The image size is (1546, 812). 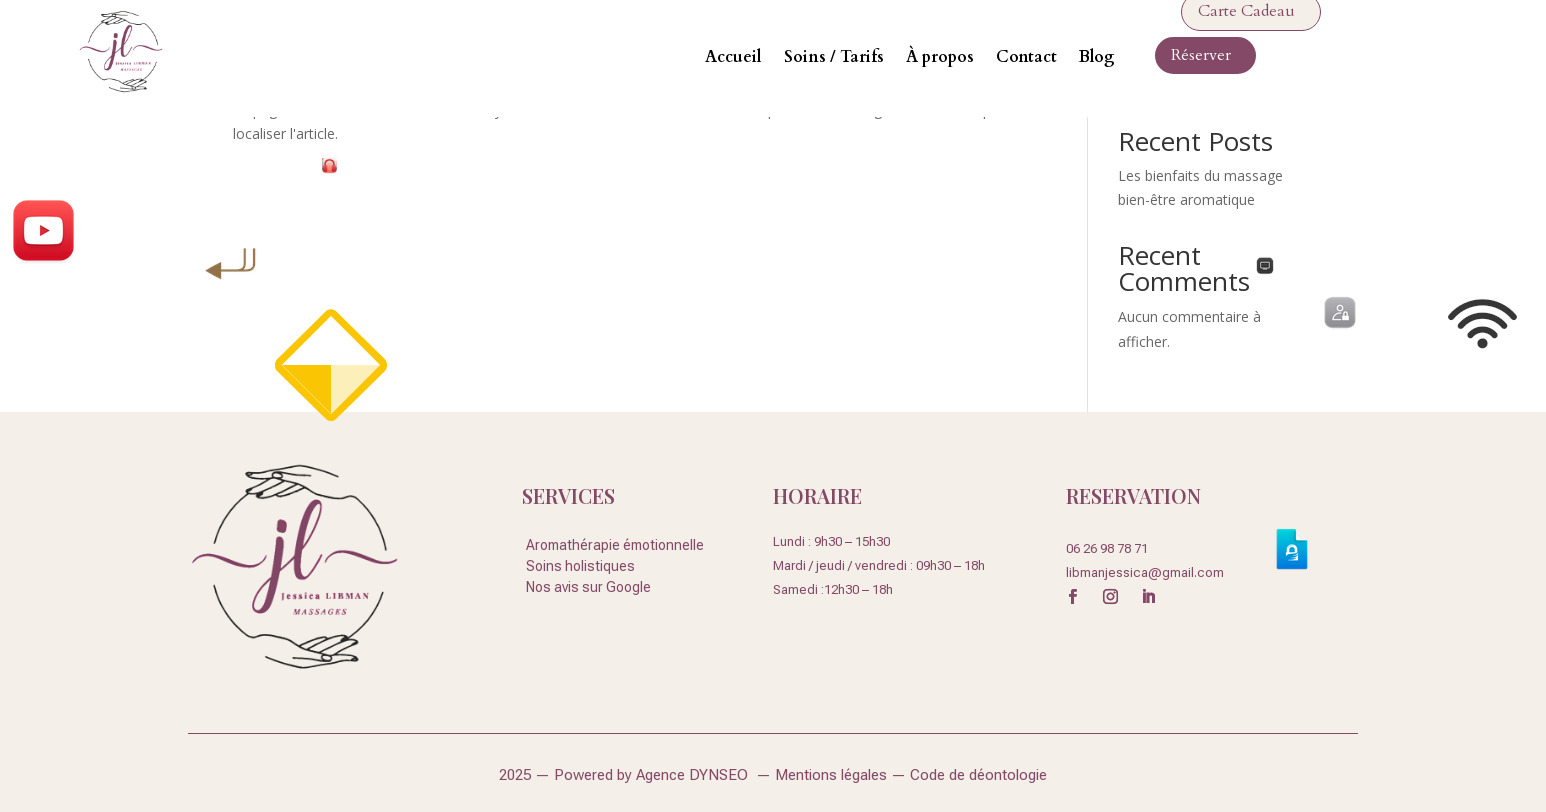 I want to click on indicates wireless network connection status, so click(x=1482, y=322).